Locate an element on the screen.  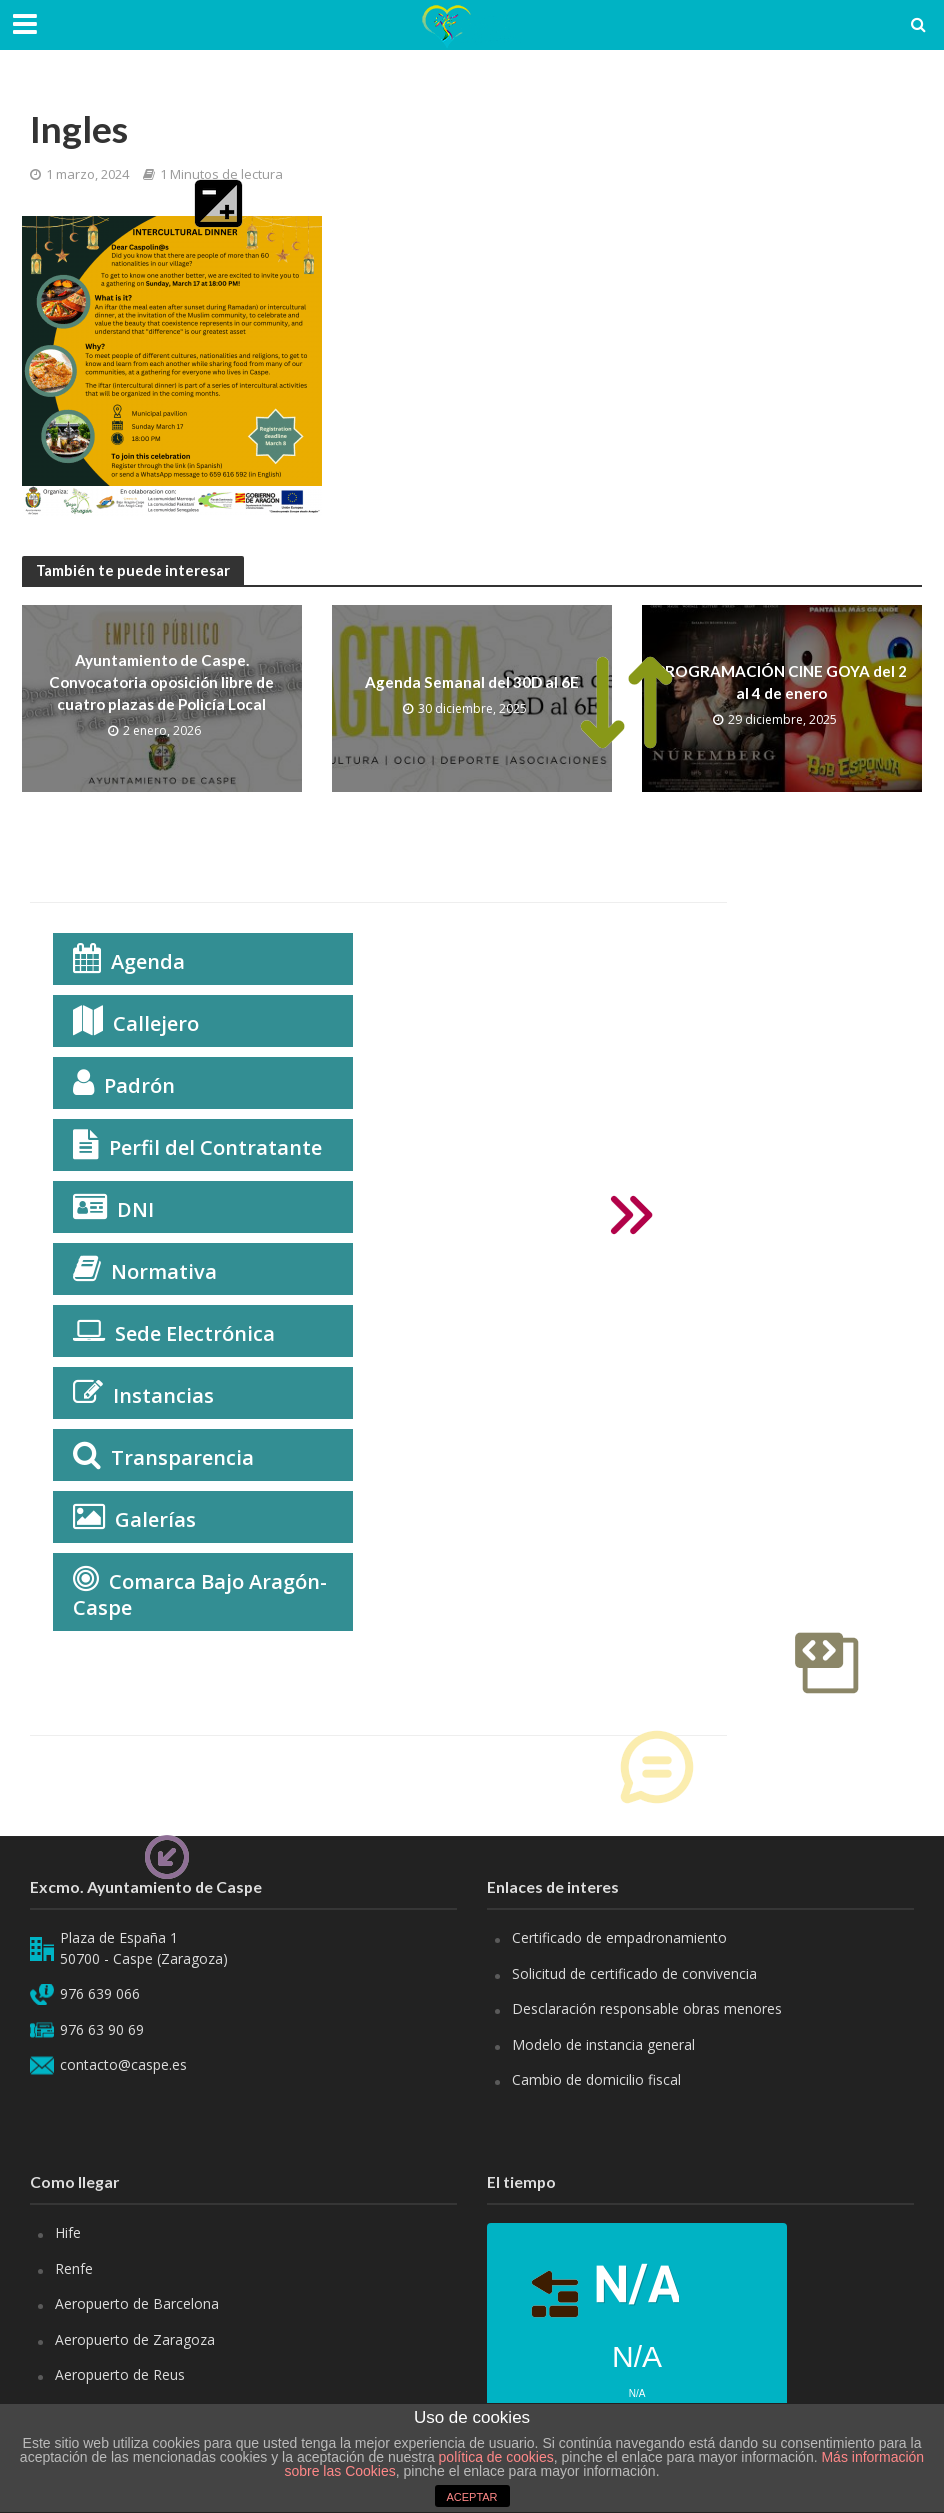
access construction or building tools is located at coordinates (555, 2294).